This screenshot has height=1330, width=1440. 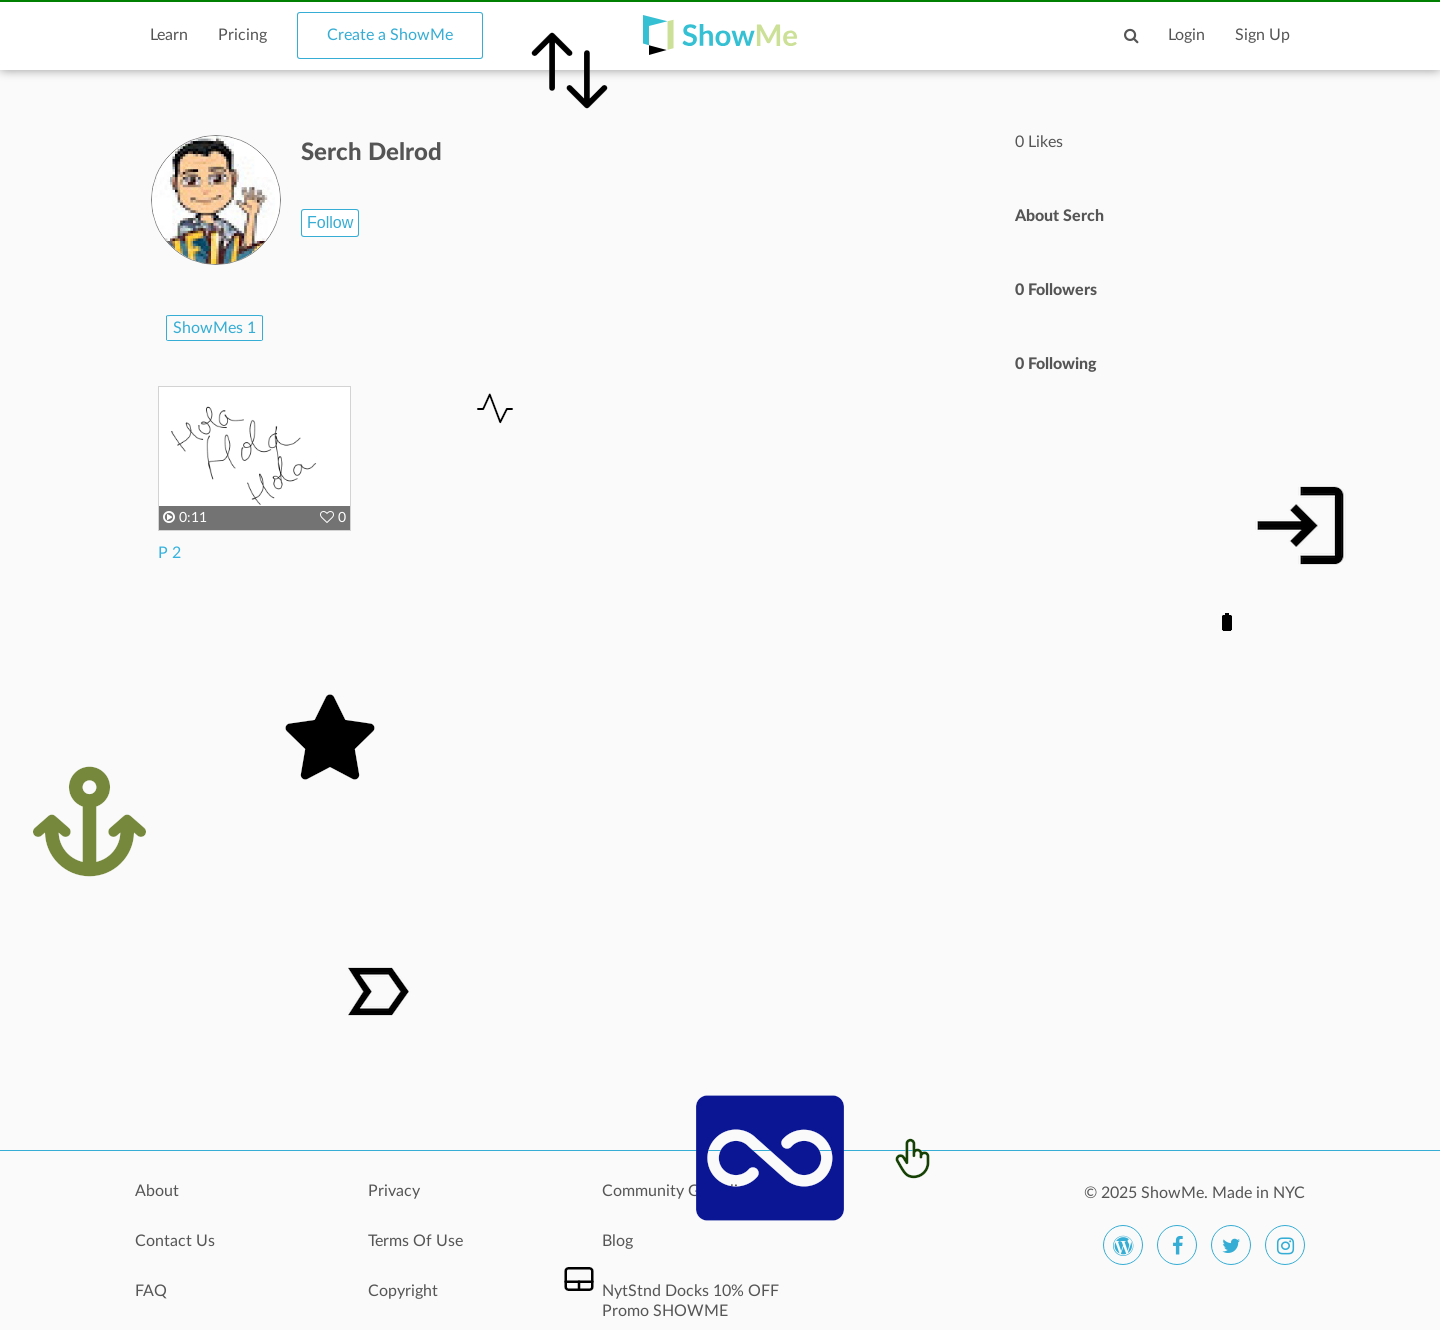 What do you see at coordinates (1227, 622) in the screenshot?
I see `indicates current battery level` at bounding box center [1227, 622].